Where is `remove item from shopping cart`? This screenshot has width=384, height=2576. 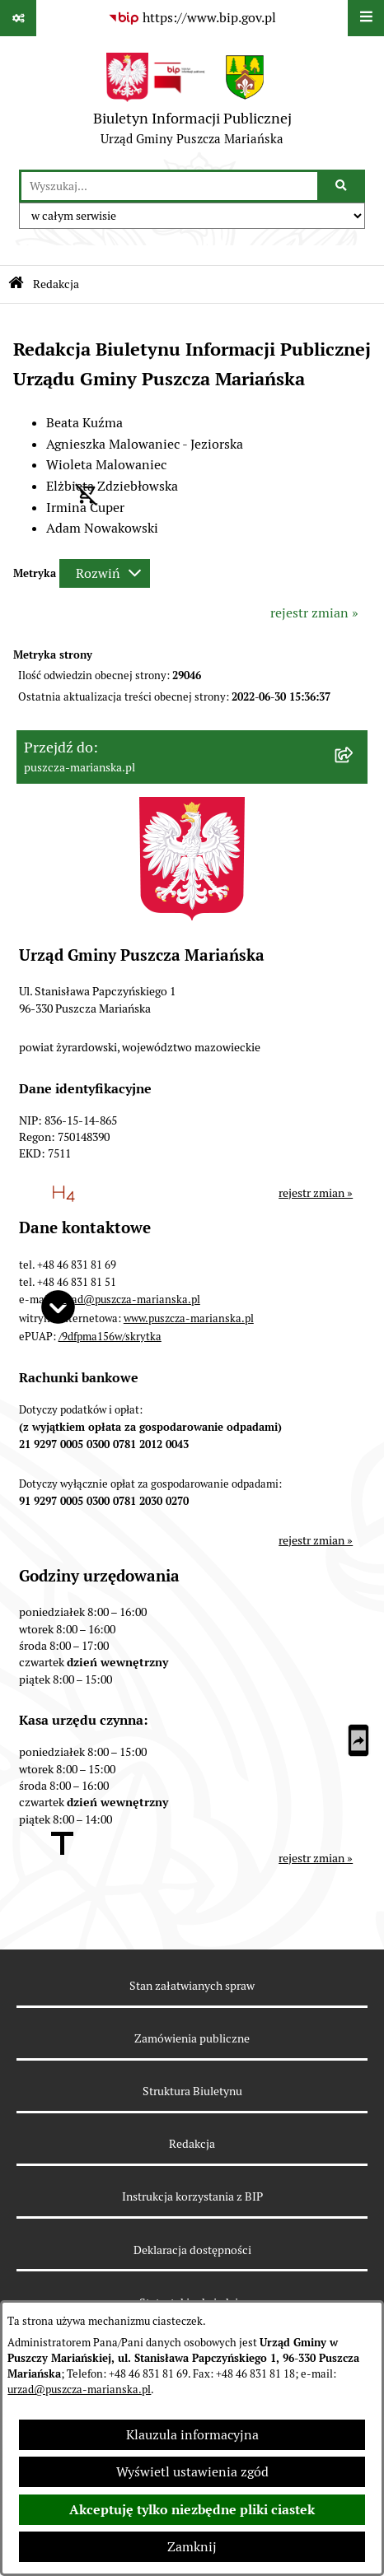
remove item from shopping cart is located at coordinates (87, 494).